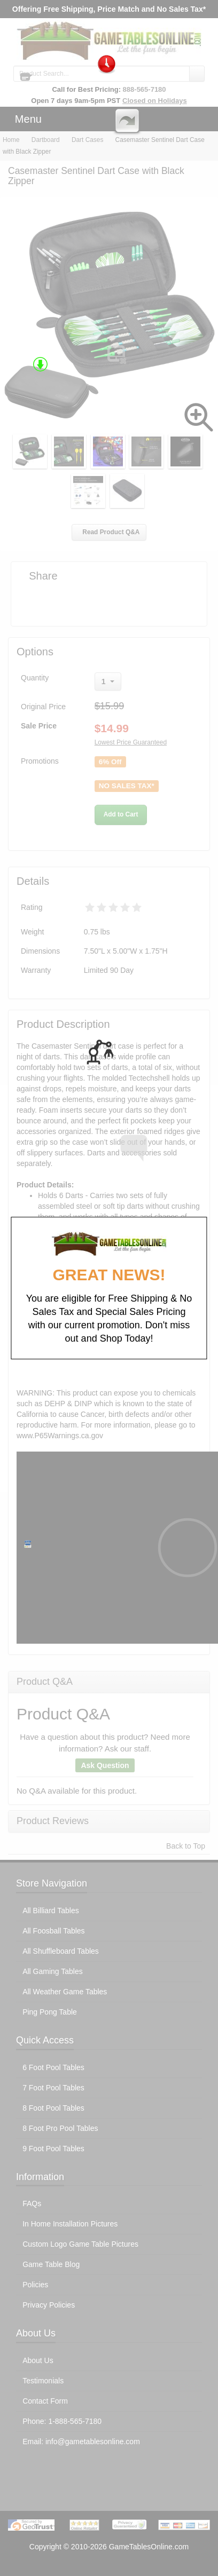  Describe the element at coordinates (40, 364) in the screenshot. I see `download a file or resource` at that location.